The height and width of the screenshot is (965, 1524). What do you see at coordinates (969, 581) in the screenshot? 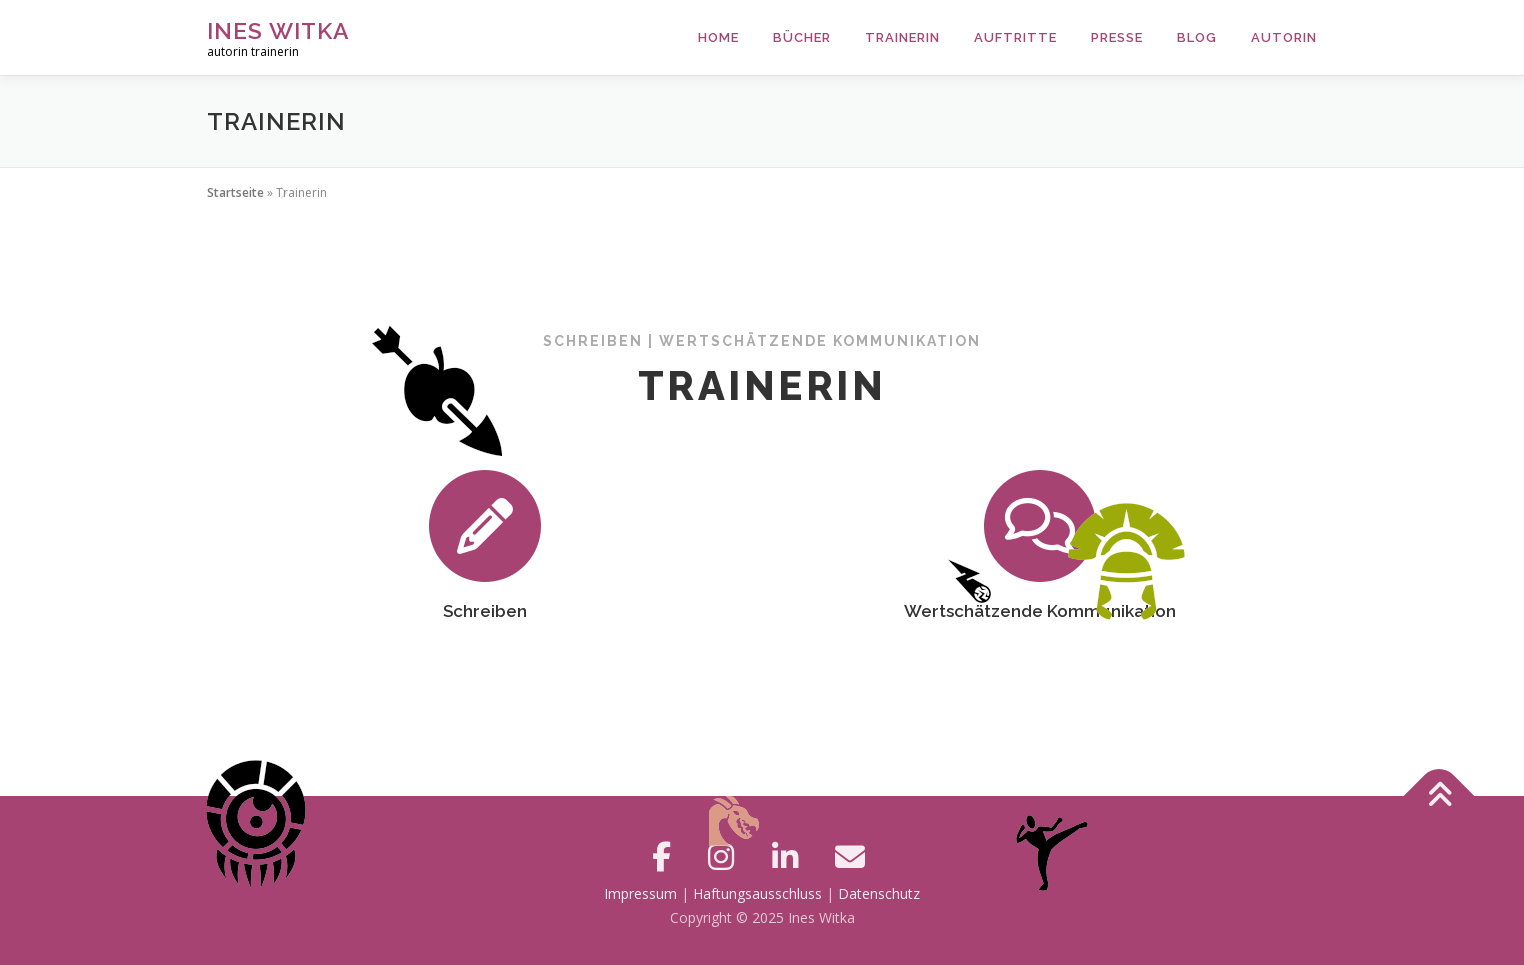
I see `launch a lightning-fast attack or special move` at bounding box center [969, 581].